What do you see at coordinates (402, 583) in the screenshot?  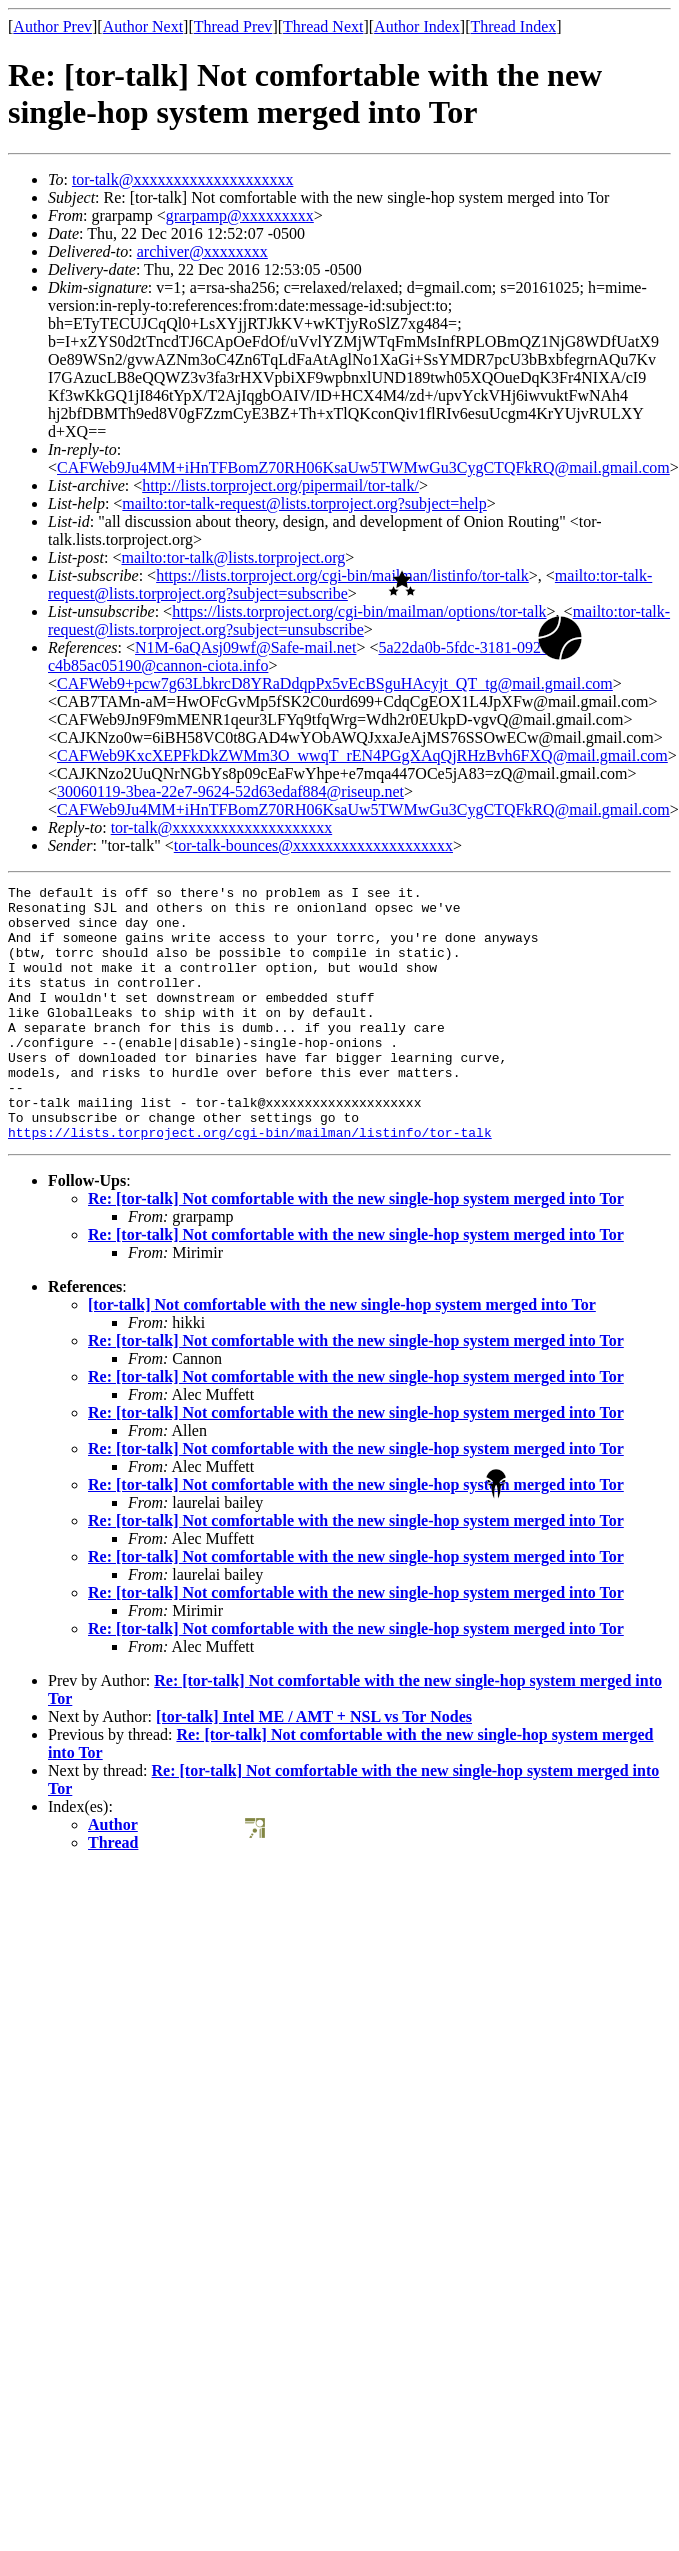 I see `view your ratings or reviews` at bounding box center [402, 583].